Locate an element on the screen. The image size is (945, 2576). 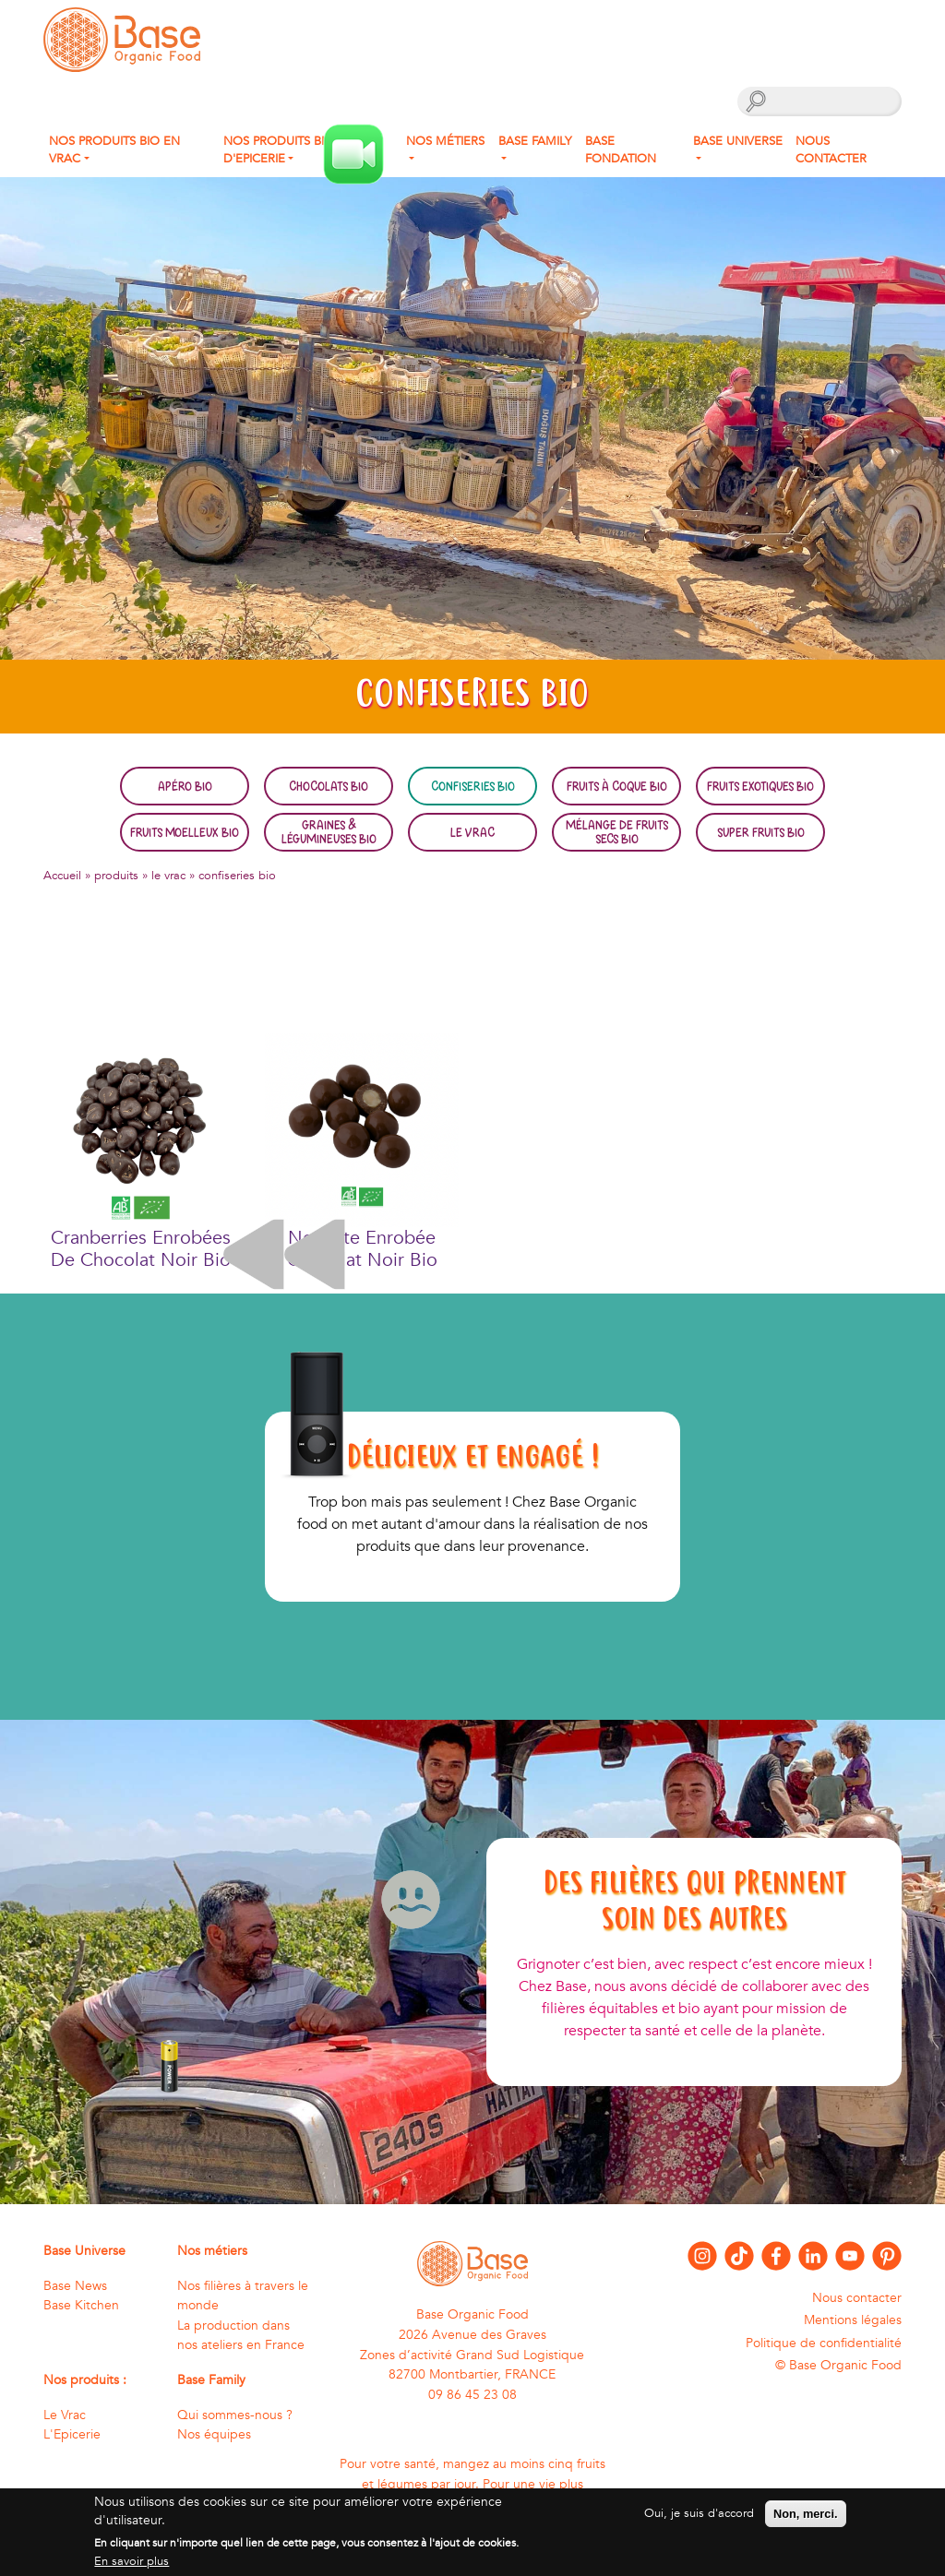
indicates device battery or power status is located at coordinates (169, 2067).